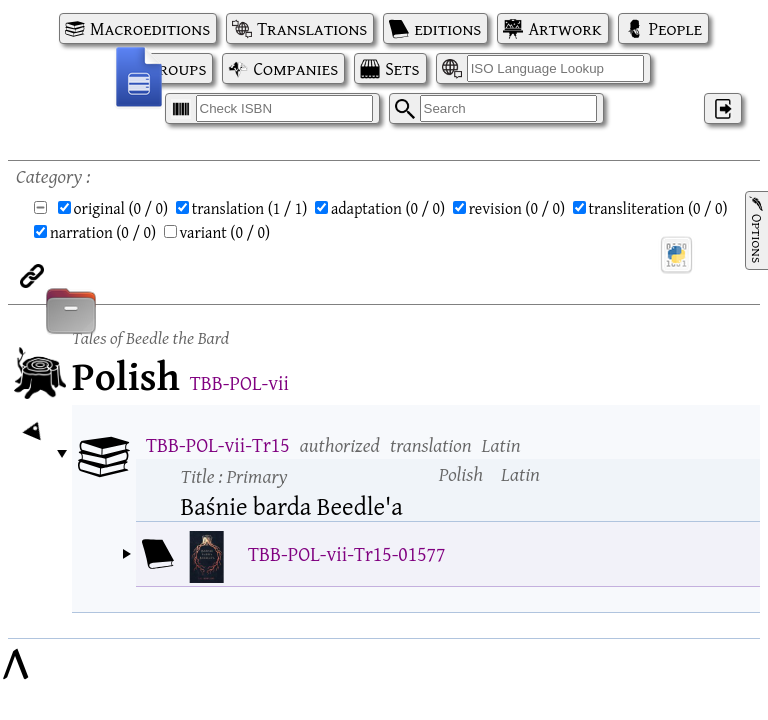  Describe the element at coordinates (71, 311) in the screenshot. I see `open the file manager application` at that location.